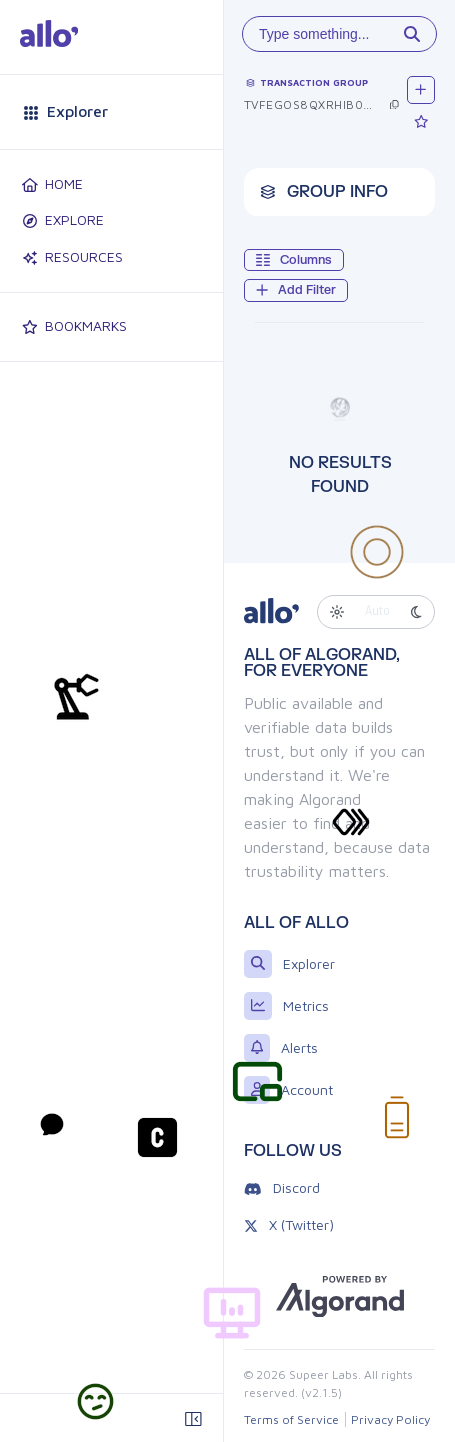 The image size is (455, 1442). Describe the element at coordinates (157, 1137) in the screenshot. I see `indicates a "C" grade or rating` at that location.